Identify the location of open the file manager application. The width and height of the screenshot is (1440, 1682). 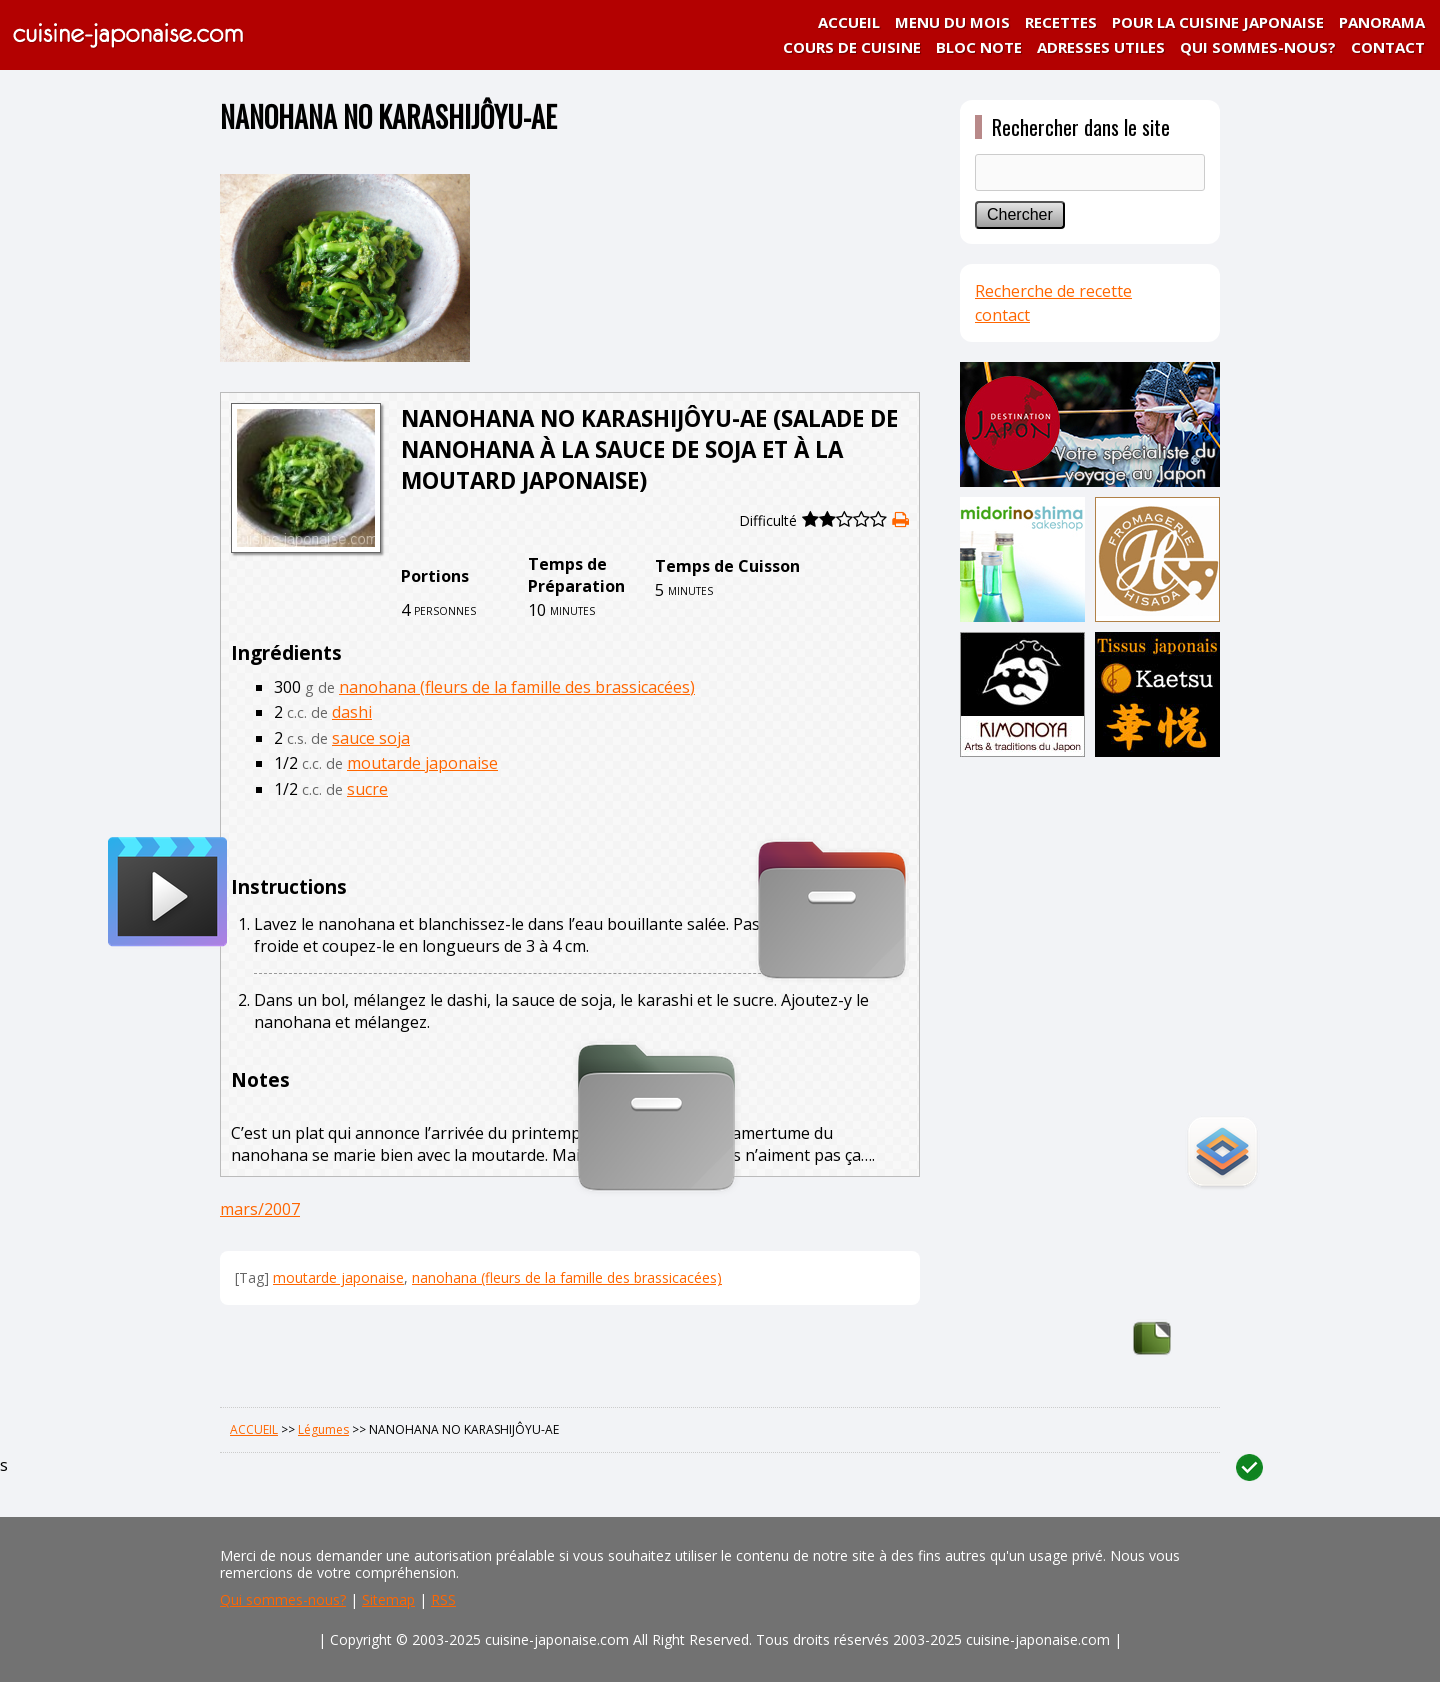
(656, 1117).